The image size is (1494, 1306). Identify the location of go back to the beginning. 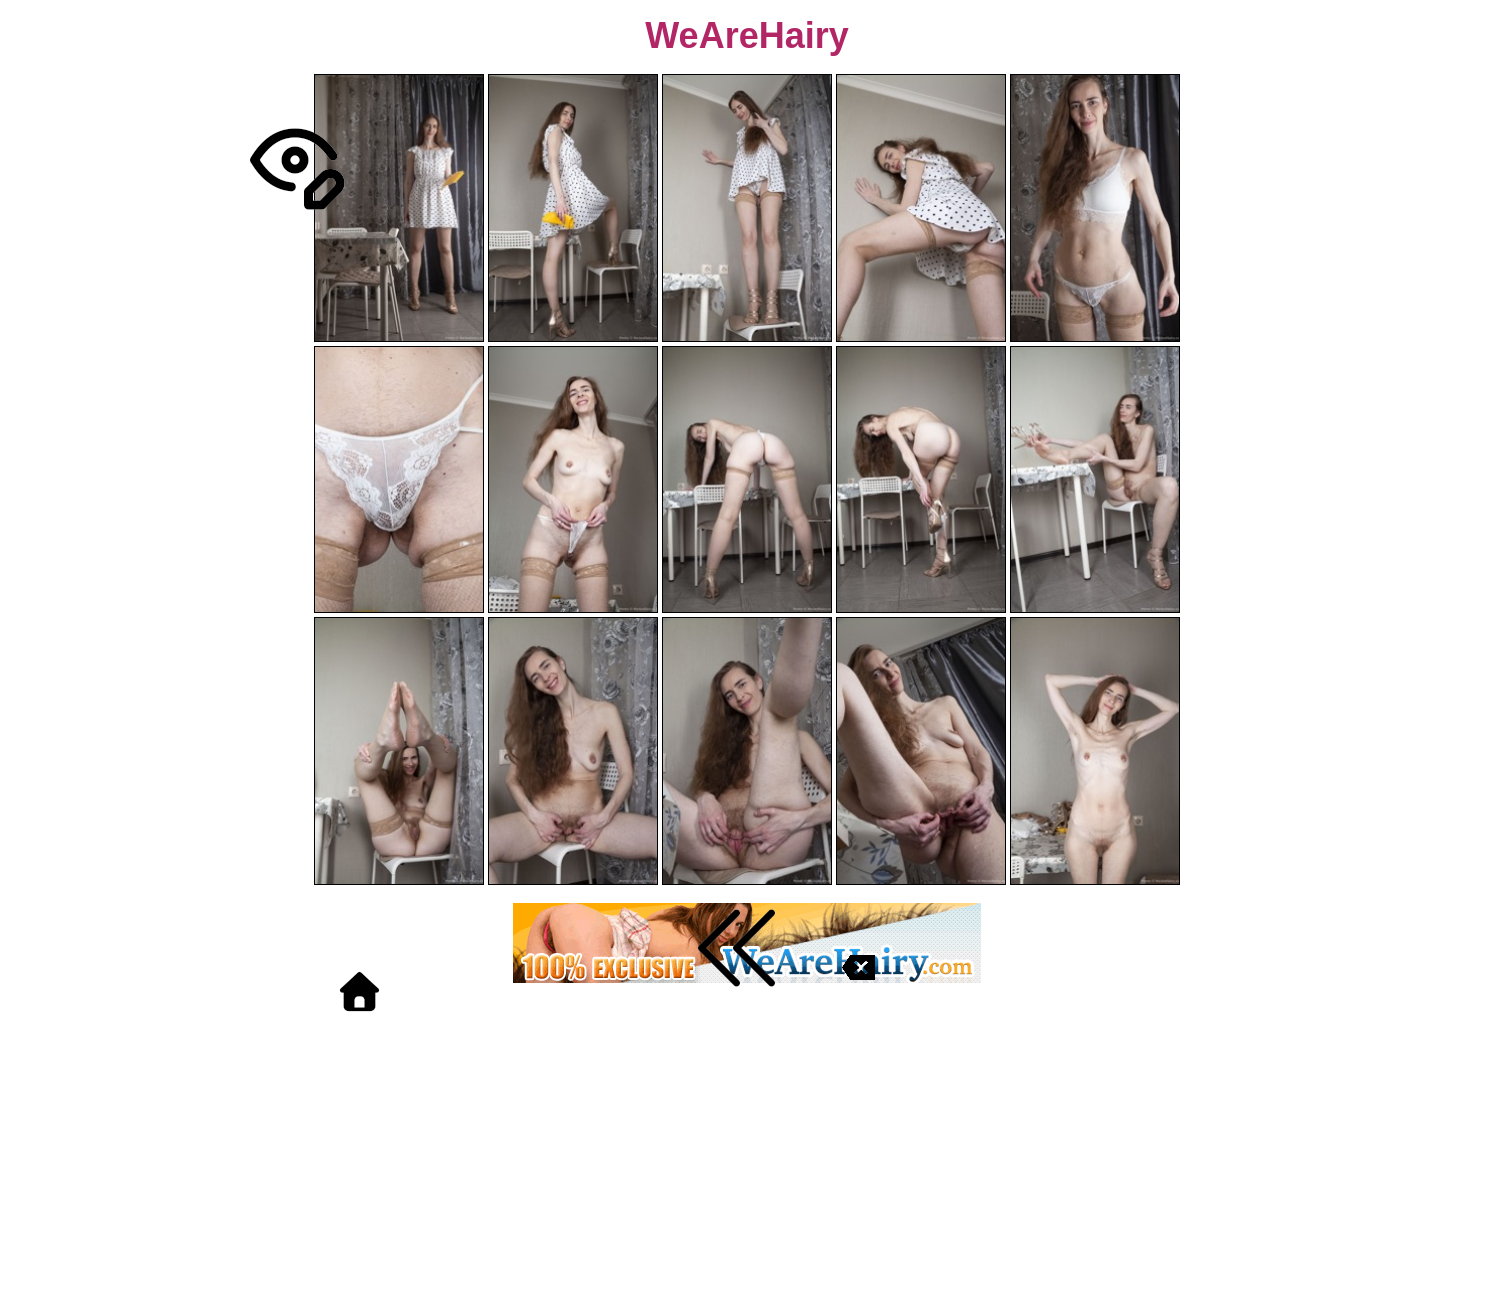
(740, 948).